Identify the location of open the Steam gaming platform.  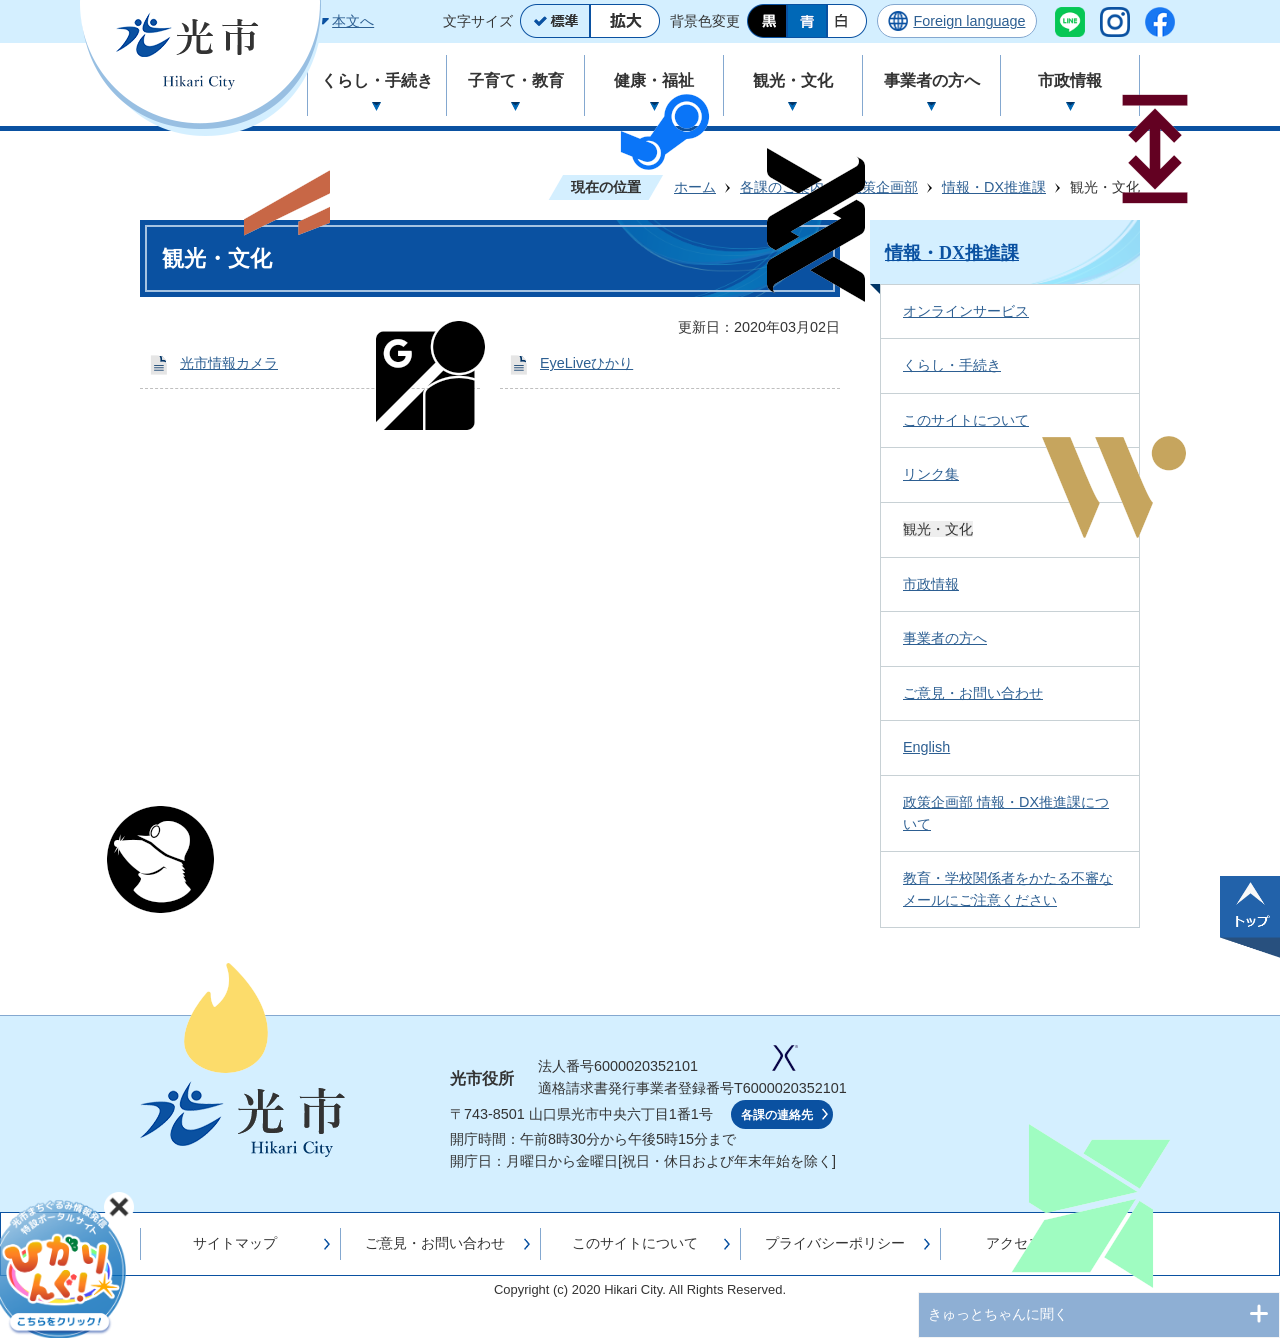
(665, 132).